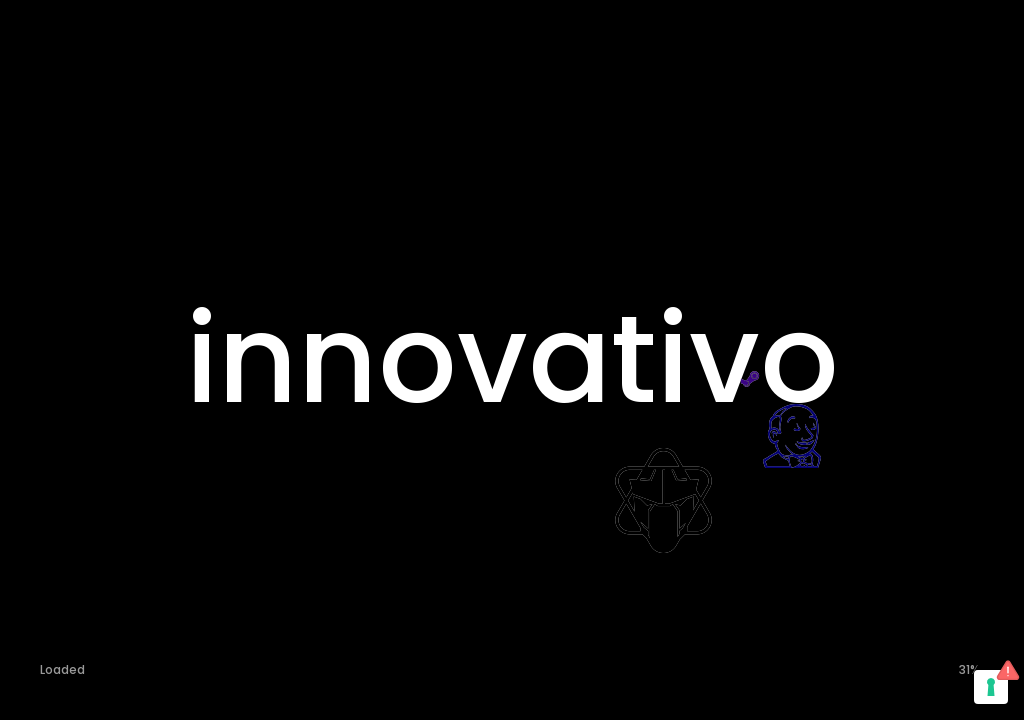 The width and height of the screenshot is (1024, 720). Describe the element at coordinates (750, 379) in the screenshot. I see `open the Steam gaming platform` at that location.